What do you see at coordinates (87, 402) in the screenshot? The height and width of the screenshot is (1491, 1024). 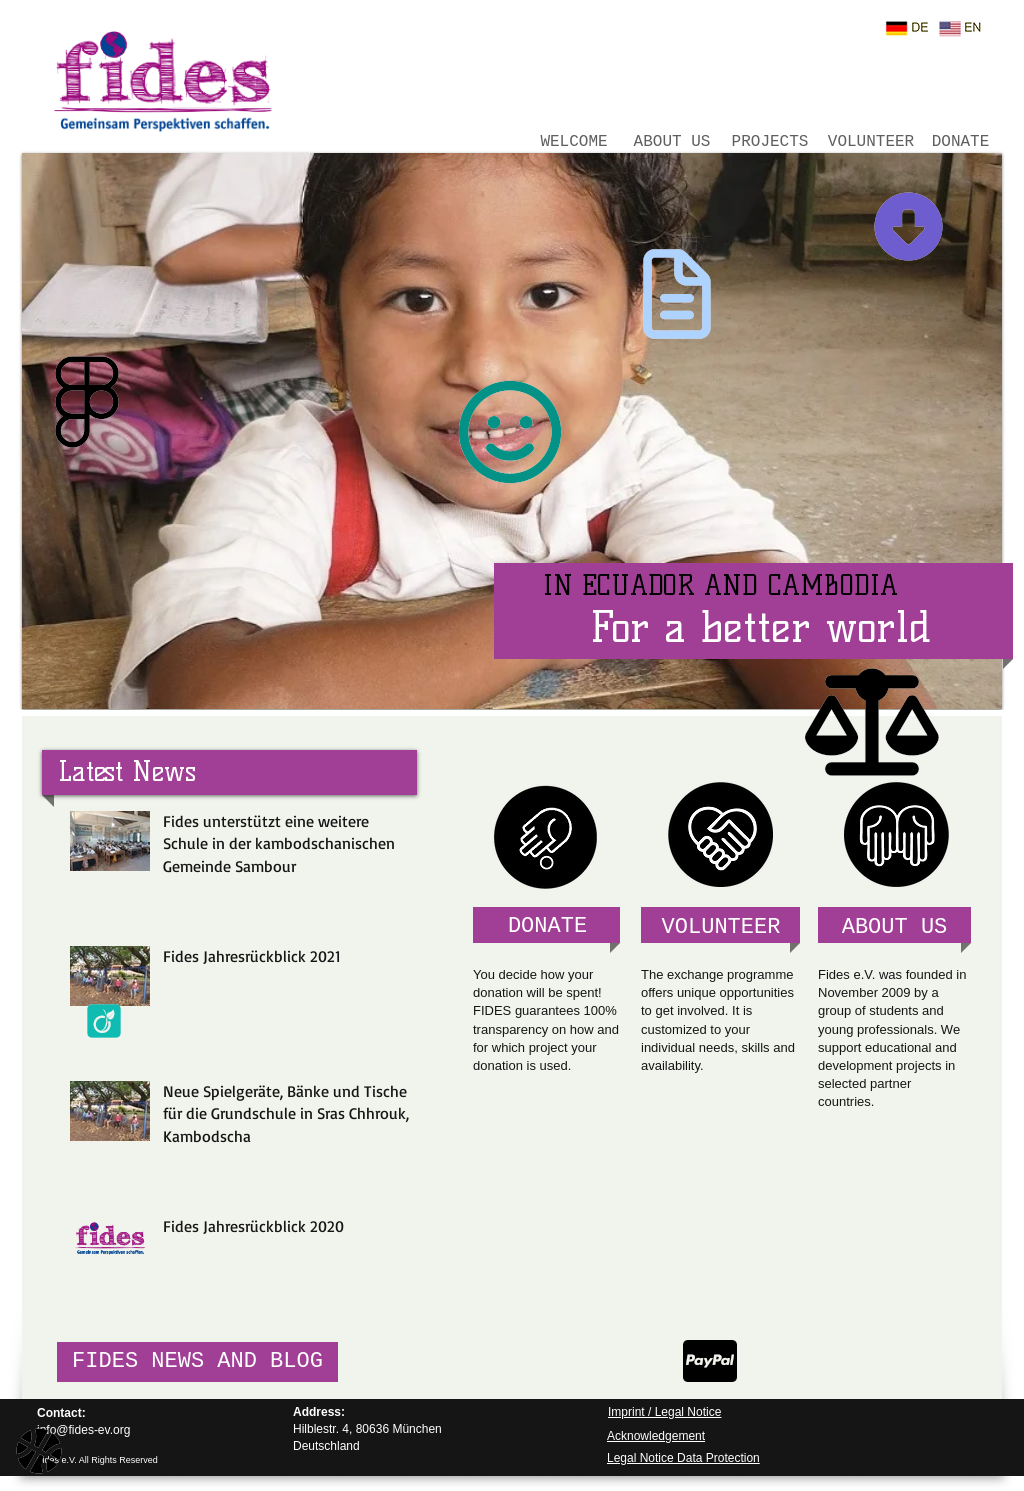 I see `open Figma design tool` at bounding box center [87, 402].